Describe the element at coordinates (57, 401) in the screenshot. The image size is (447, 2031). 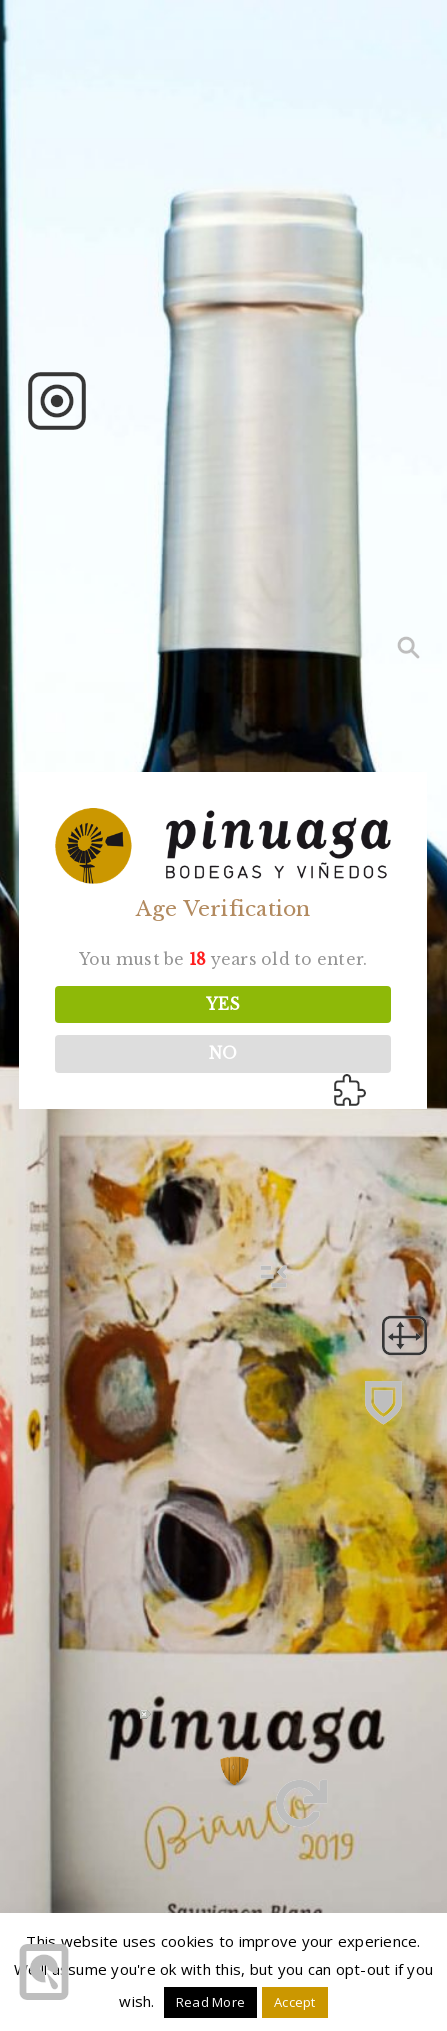
I see `open rhythmbox music player` at that location.